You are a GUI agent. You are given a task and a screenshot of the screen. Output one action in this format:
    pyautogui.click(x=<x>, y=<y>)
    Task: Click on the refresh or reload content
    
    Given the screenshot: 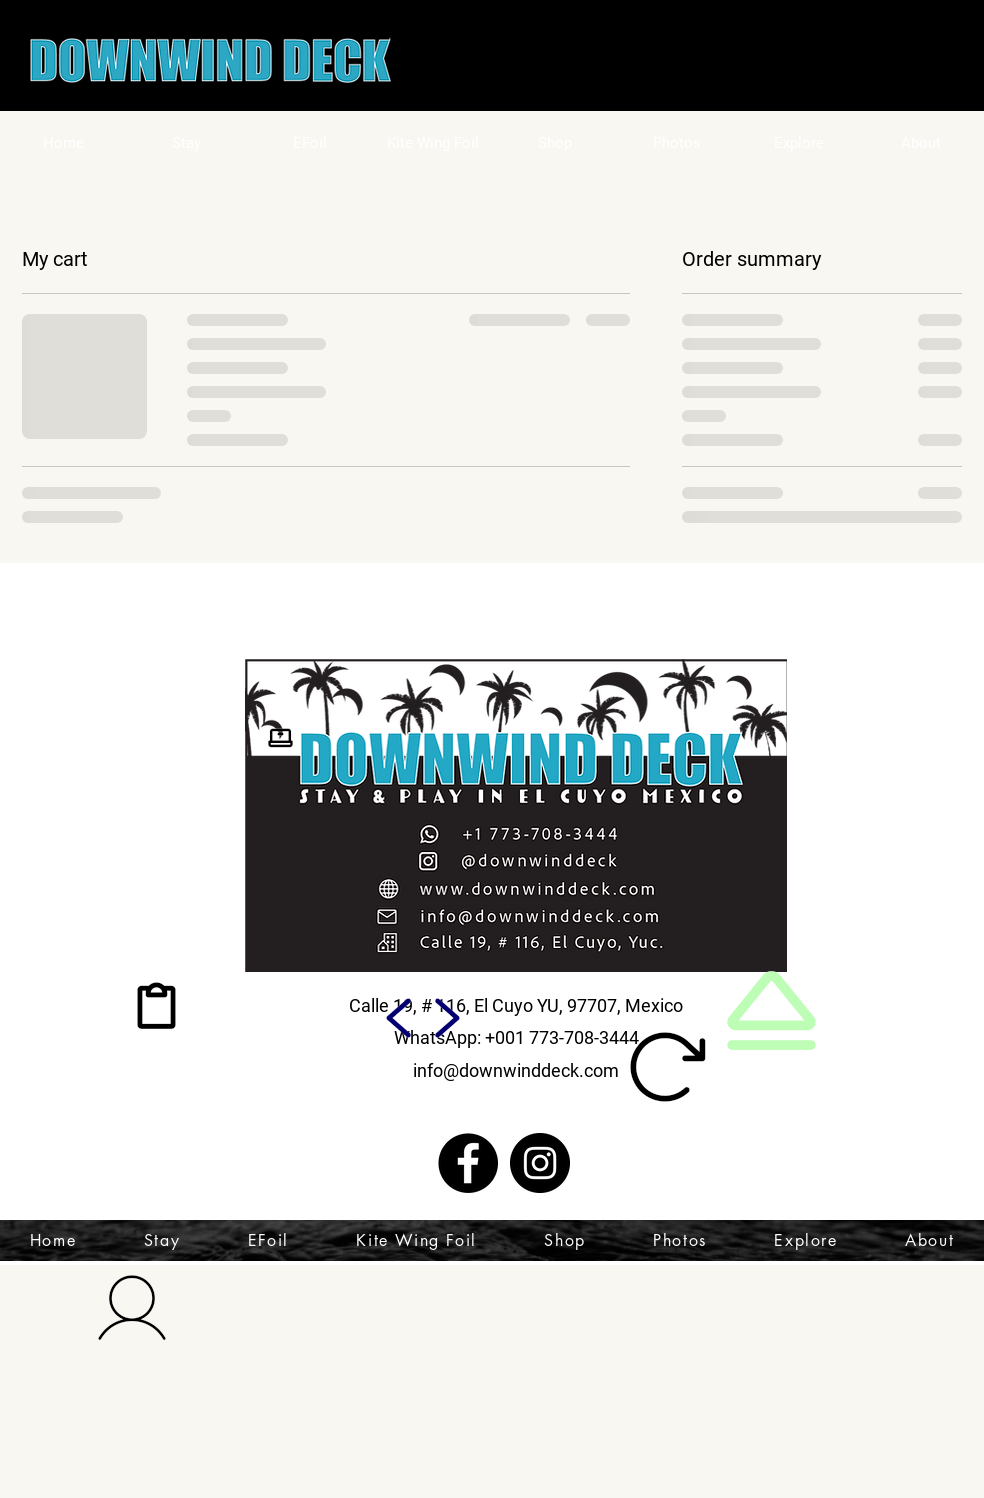 What is the action you would take?
    pyautogui.click(x=665, y=1067)
    